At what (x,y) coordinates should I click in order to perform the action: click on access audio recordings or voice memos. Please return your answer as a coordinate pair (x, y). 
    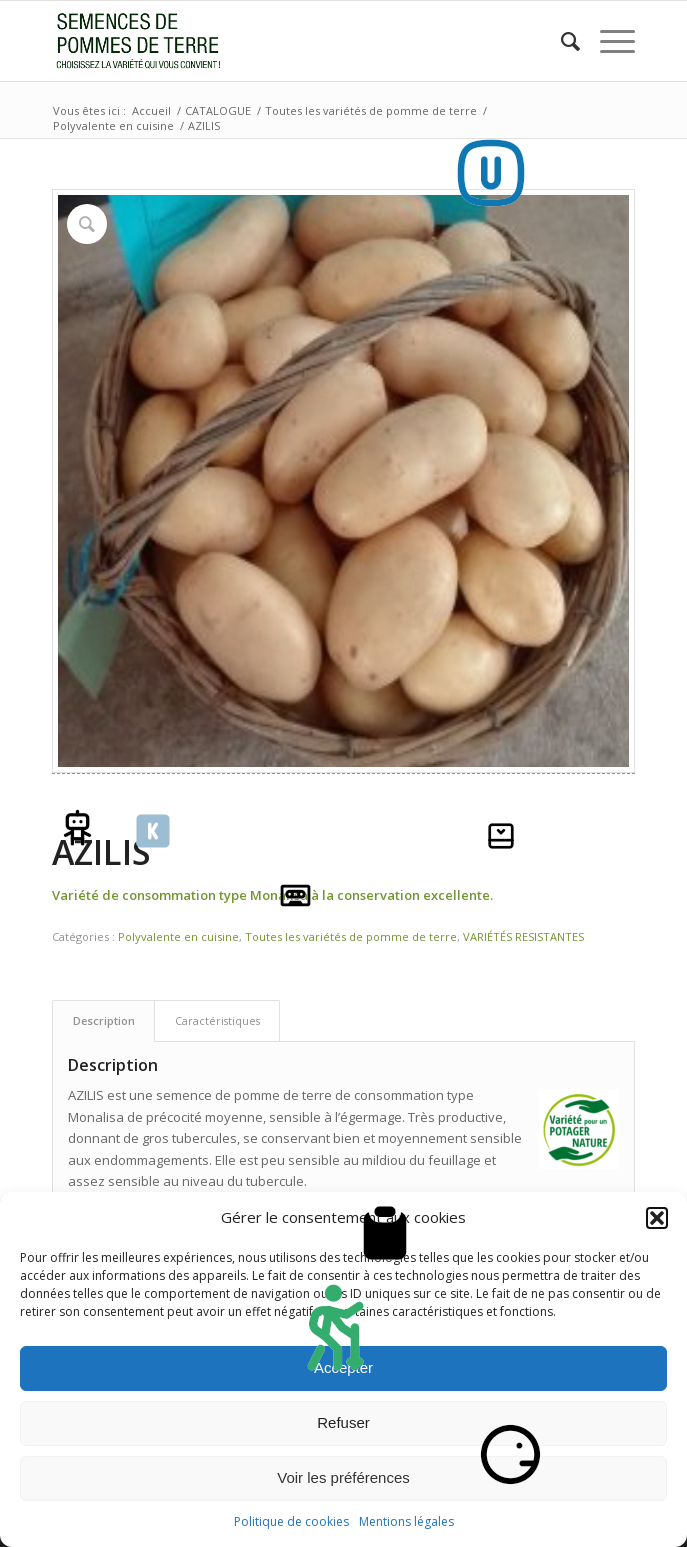
    Looking at the image, I should click on (295, 895).